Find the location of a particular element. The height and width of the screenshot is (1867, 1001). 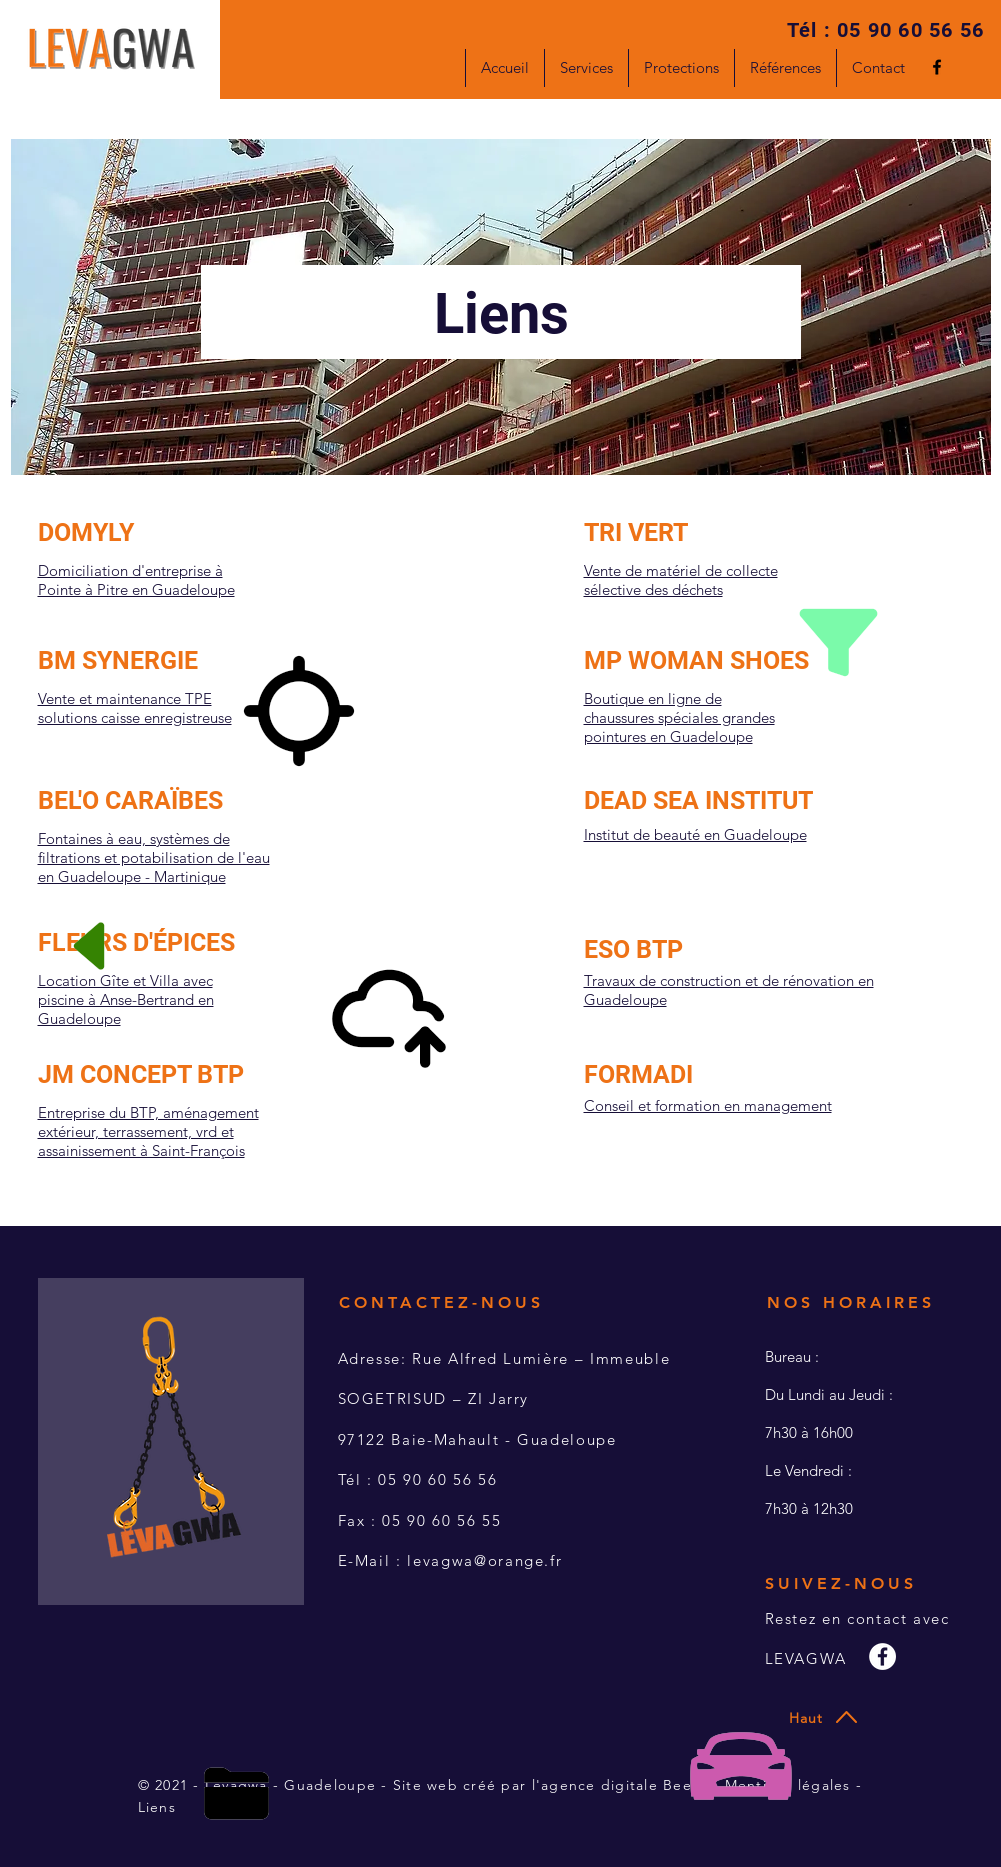

go back to the previous screen is located at coordinates (89, 946).